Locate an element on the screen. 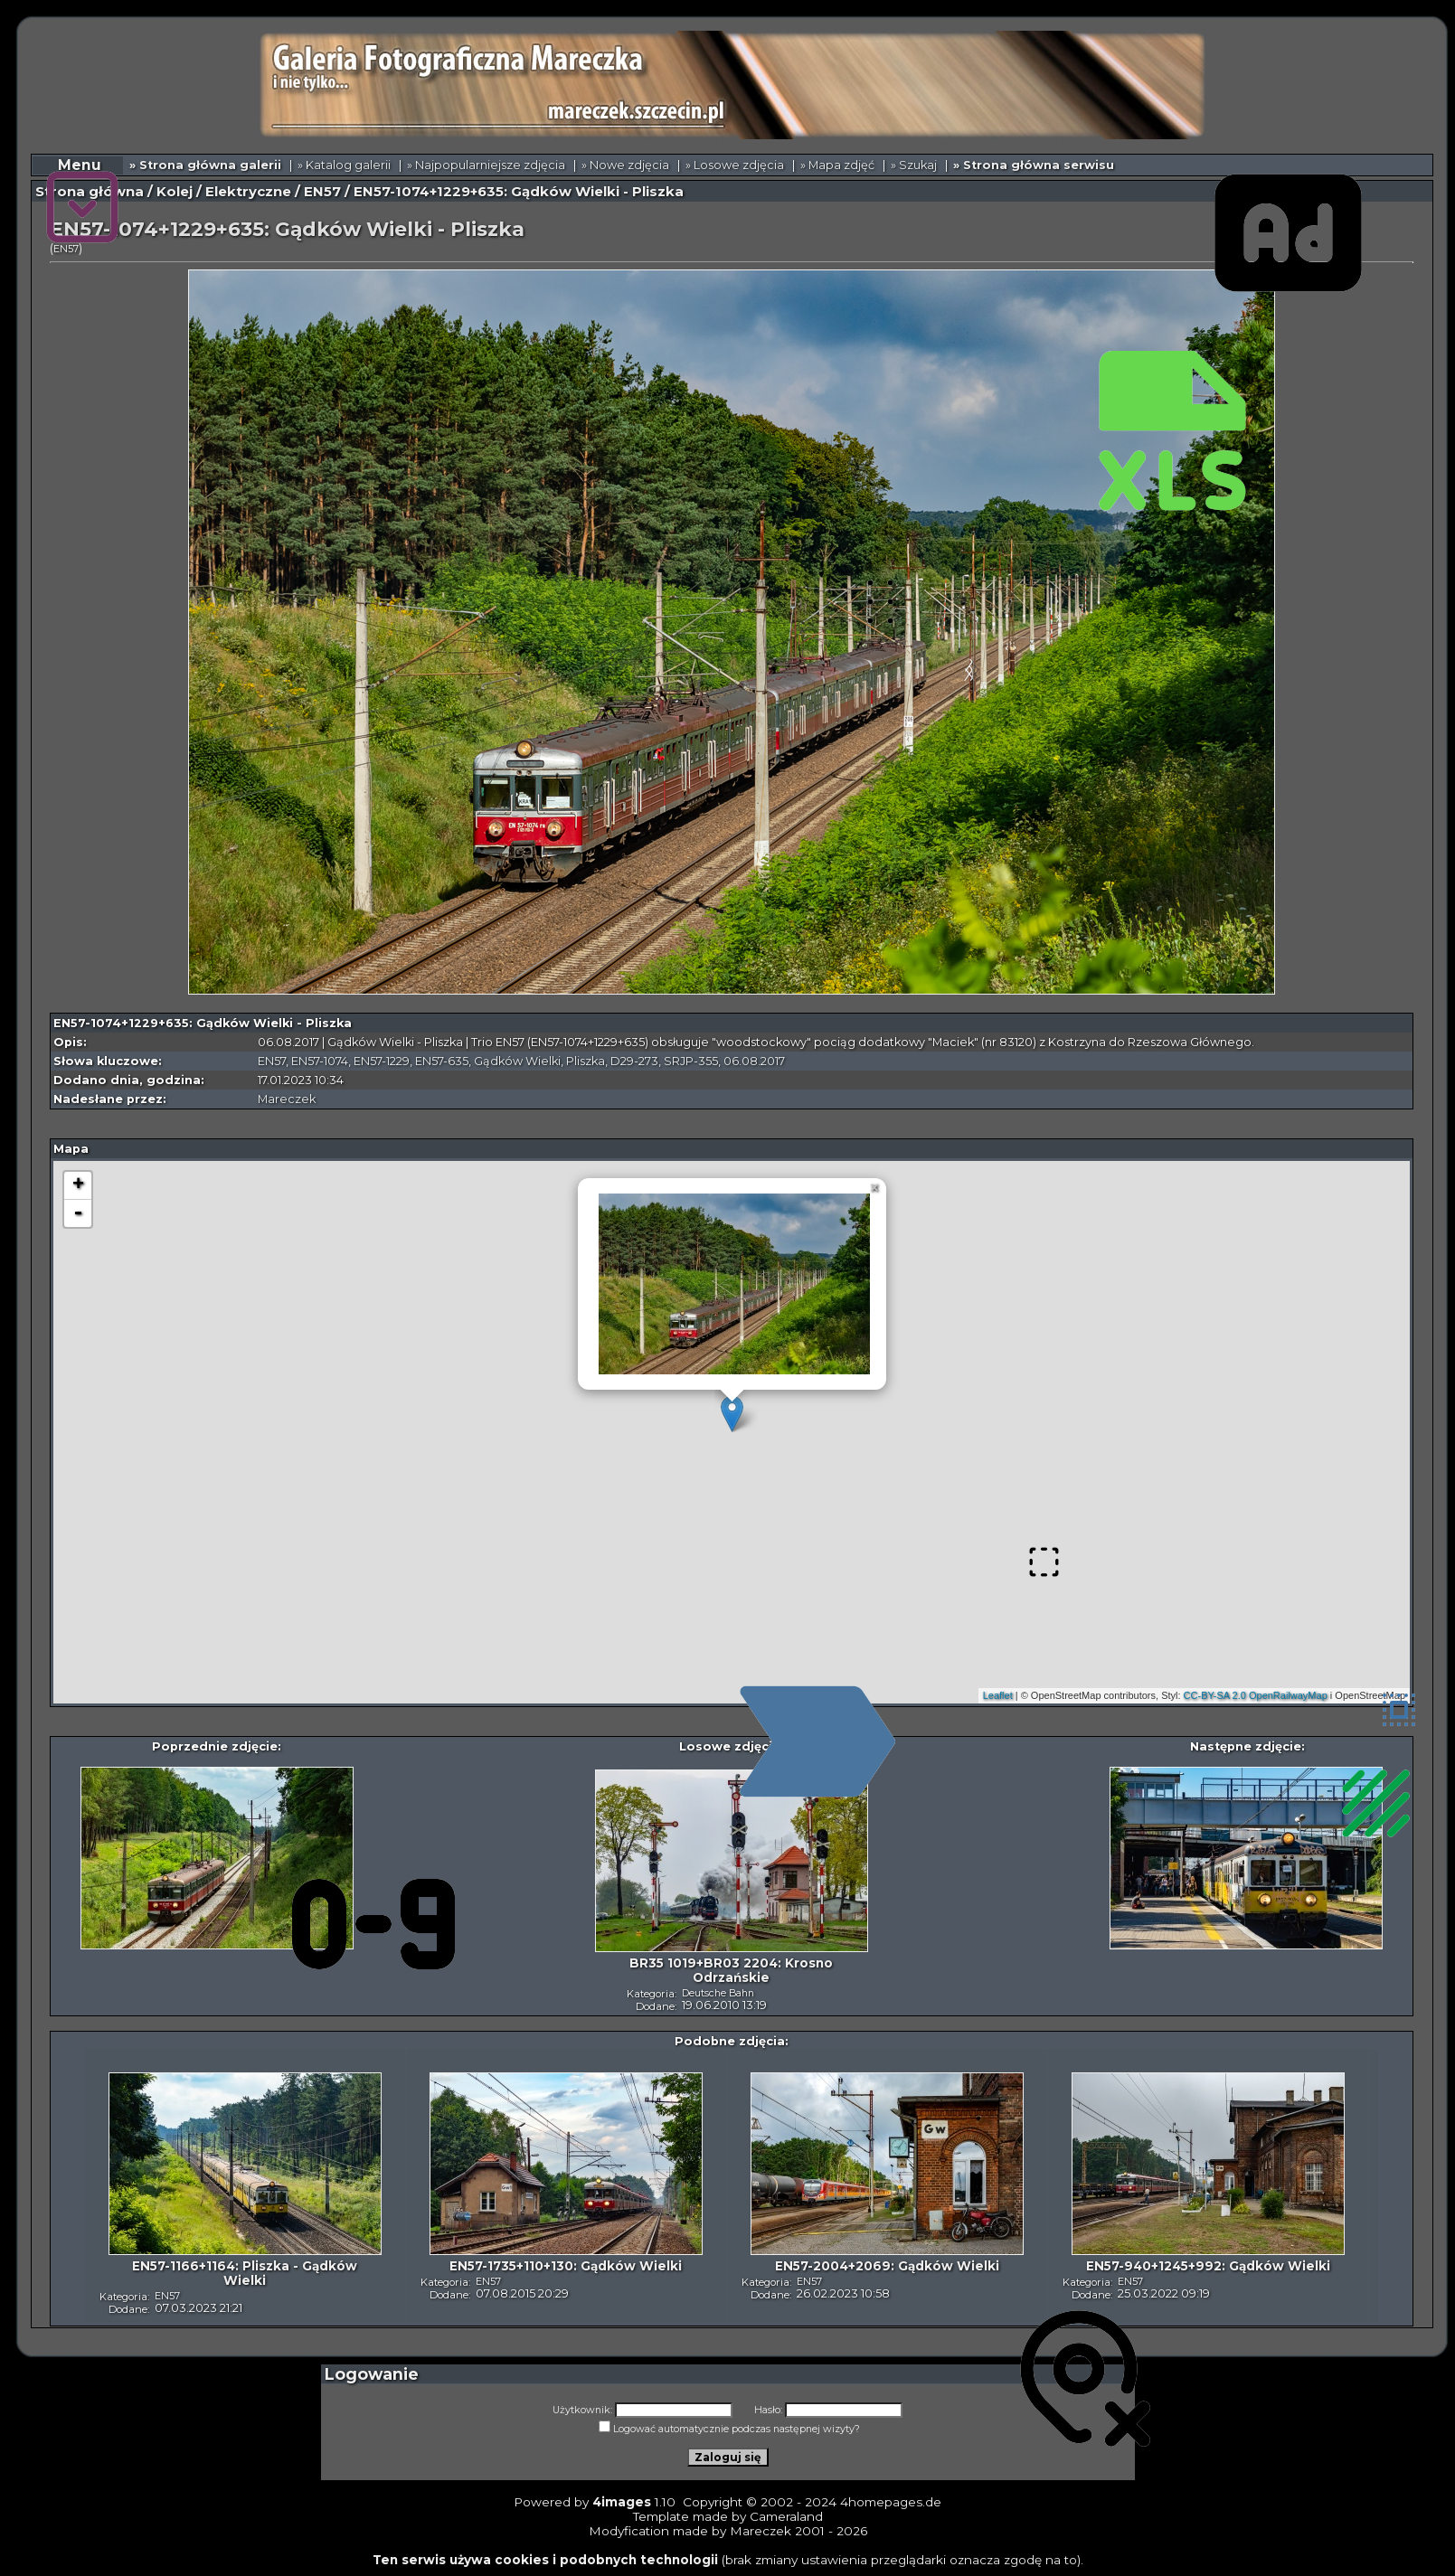 This screenshot has height=2576, width=1455. open an Excel spreadsheet file is located at coordinates (1172, 437).